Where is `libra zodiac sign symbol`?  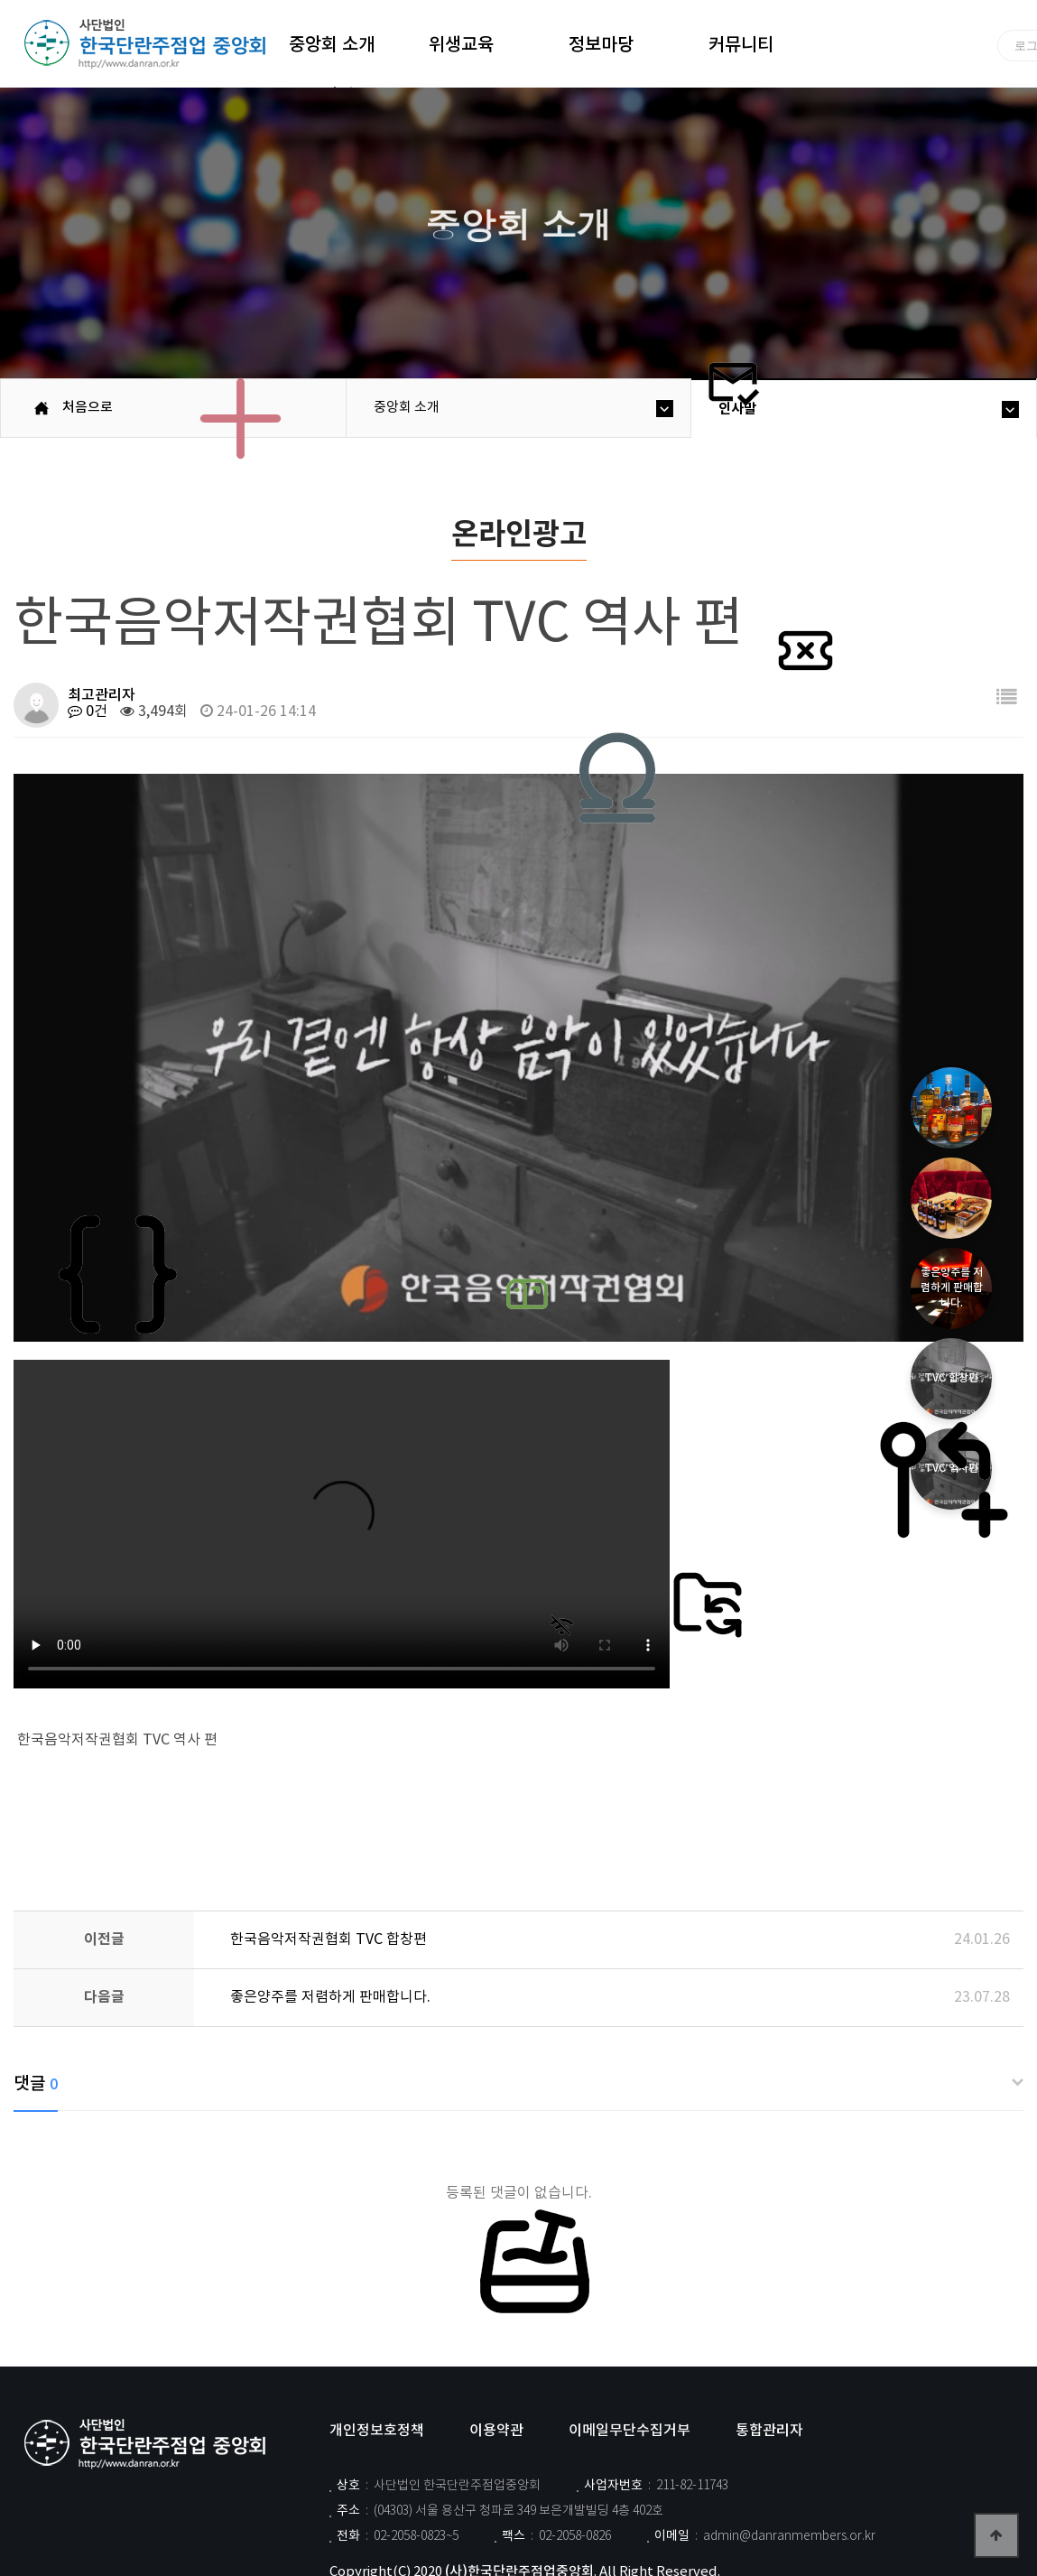
libra zodiac sign symbol is located at coordinates (617, 780).